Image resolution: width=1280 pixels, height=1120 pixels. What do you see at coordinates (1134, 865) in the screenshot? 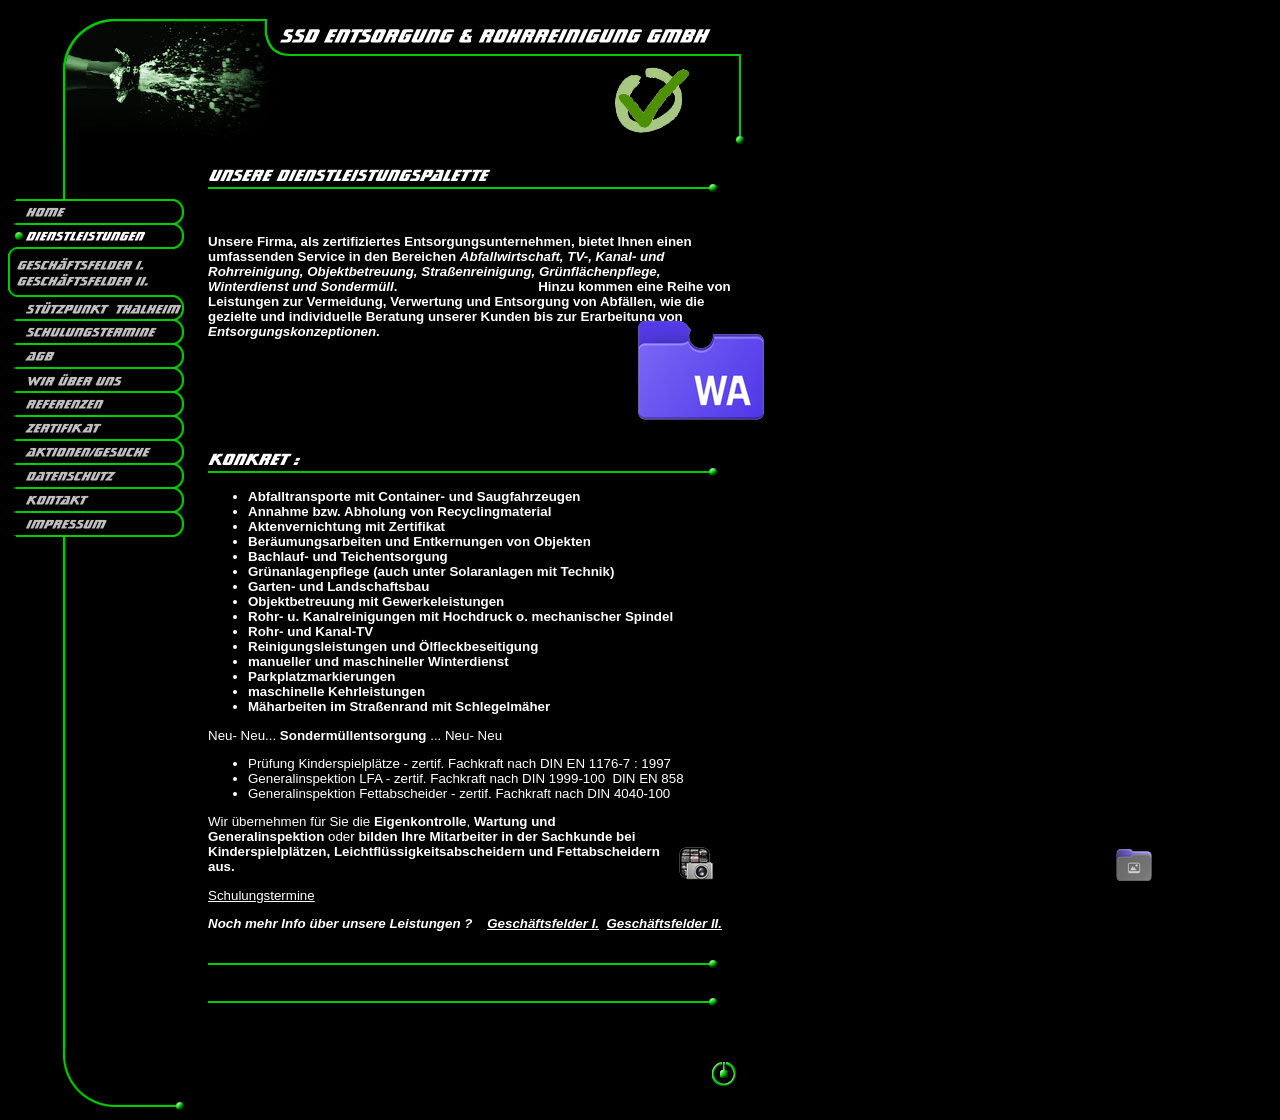
I see `open your pictures folder` at bounding box center [1134, 865].